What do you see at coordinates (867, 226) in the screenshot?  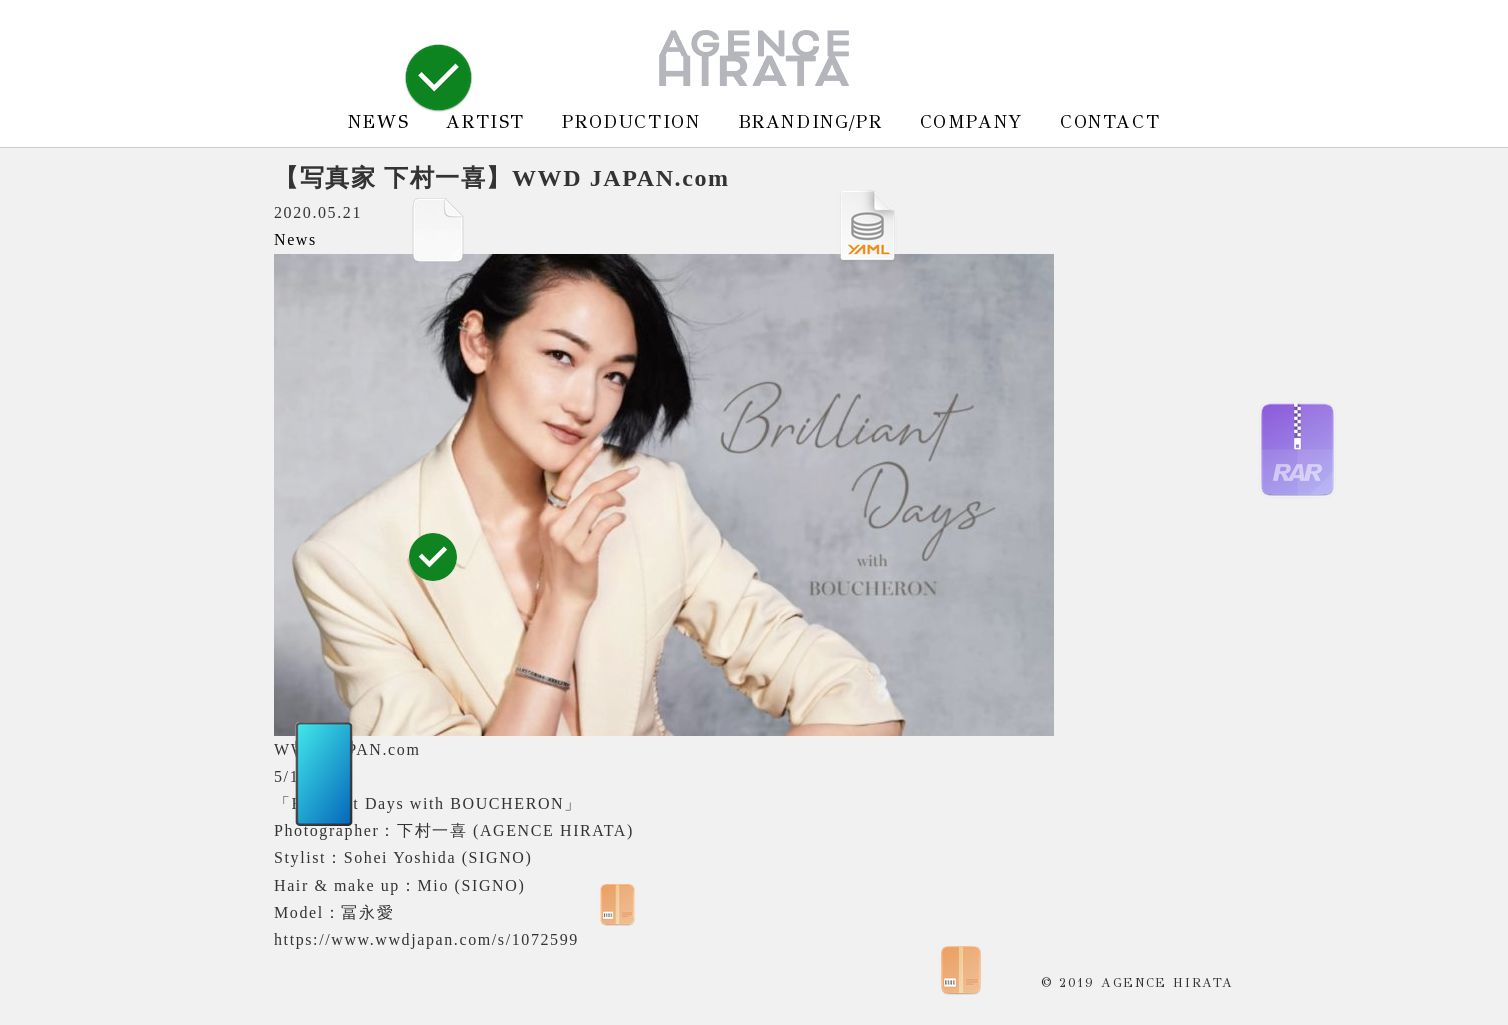 I see `a yaml configuration file` at bounding box center [867, 226].